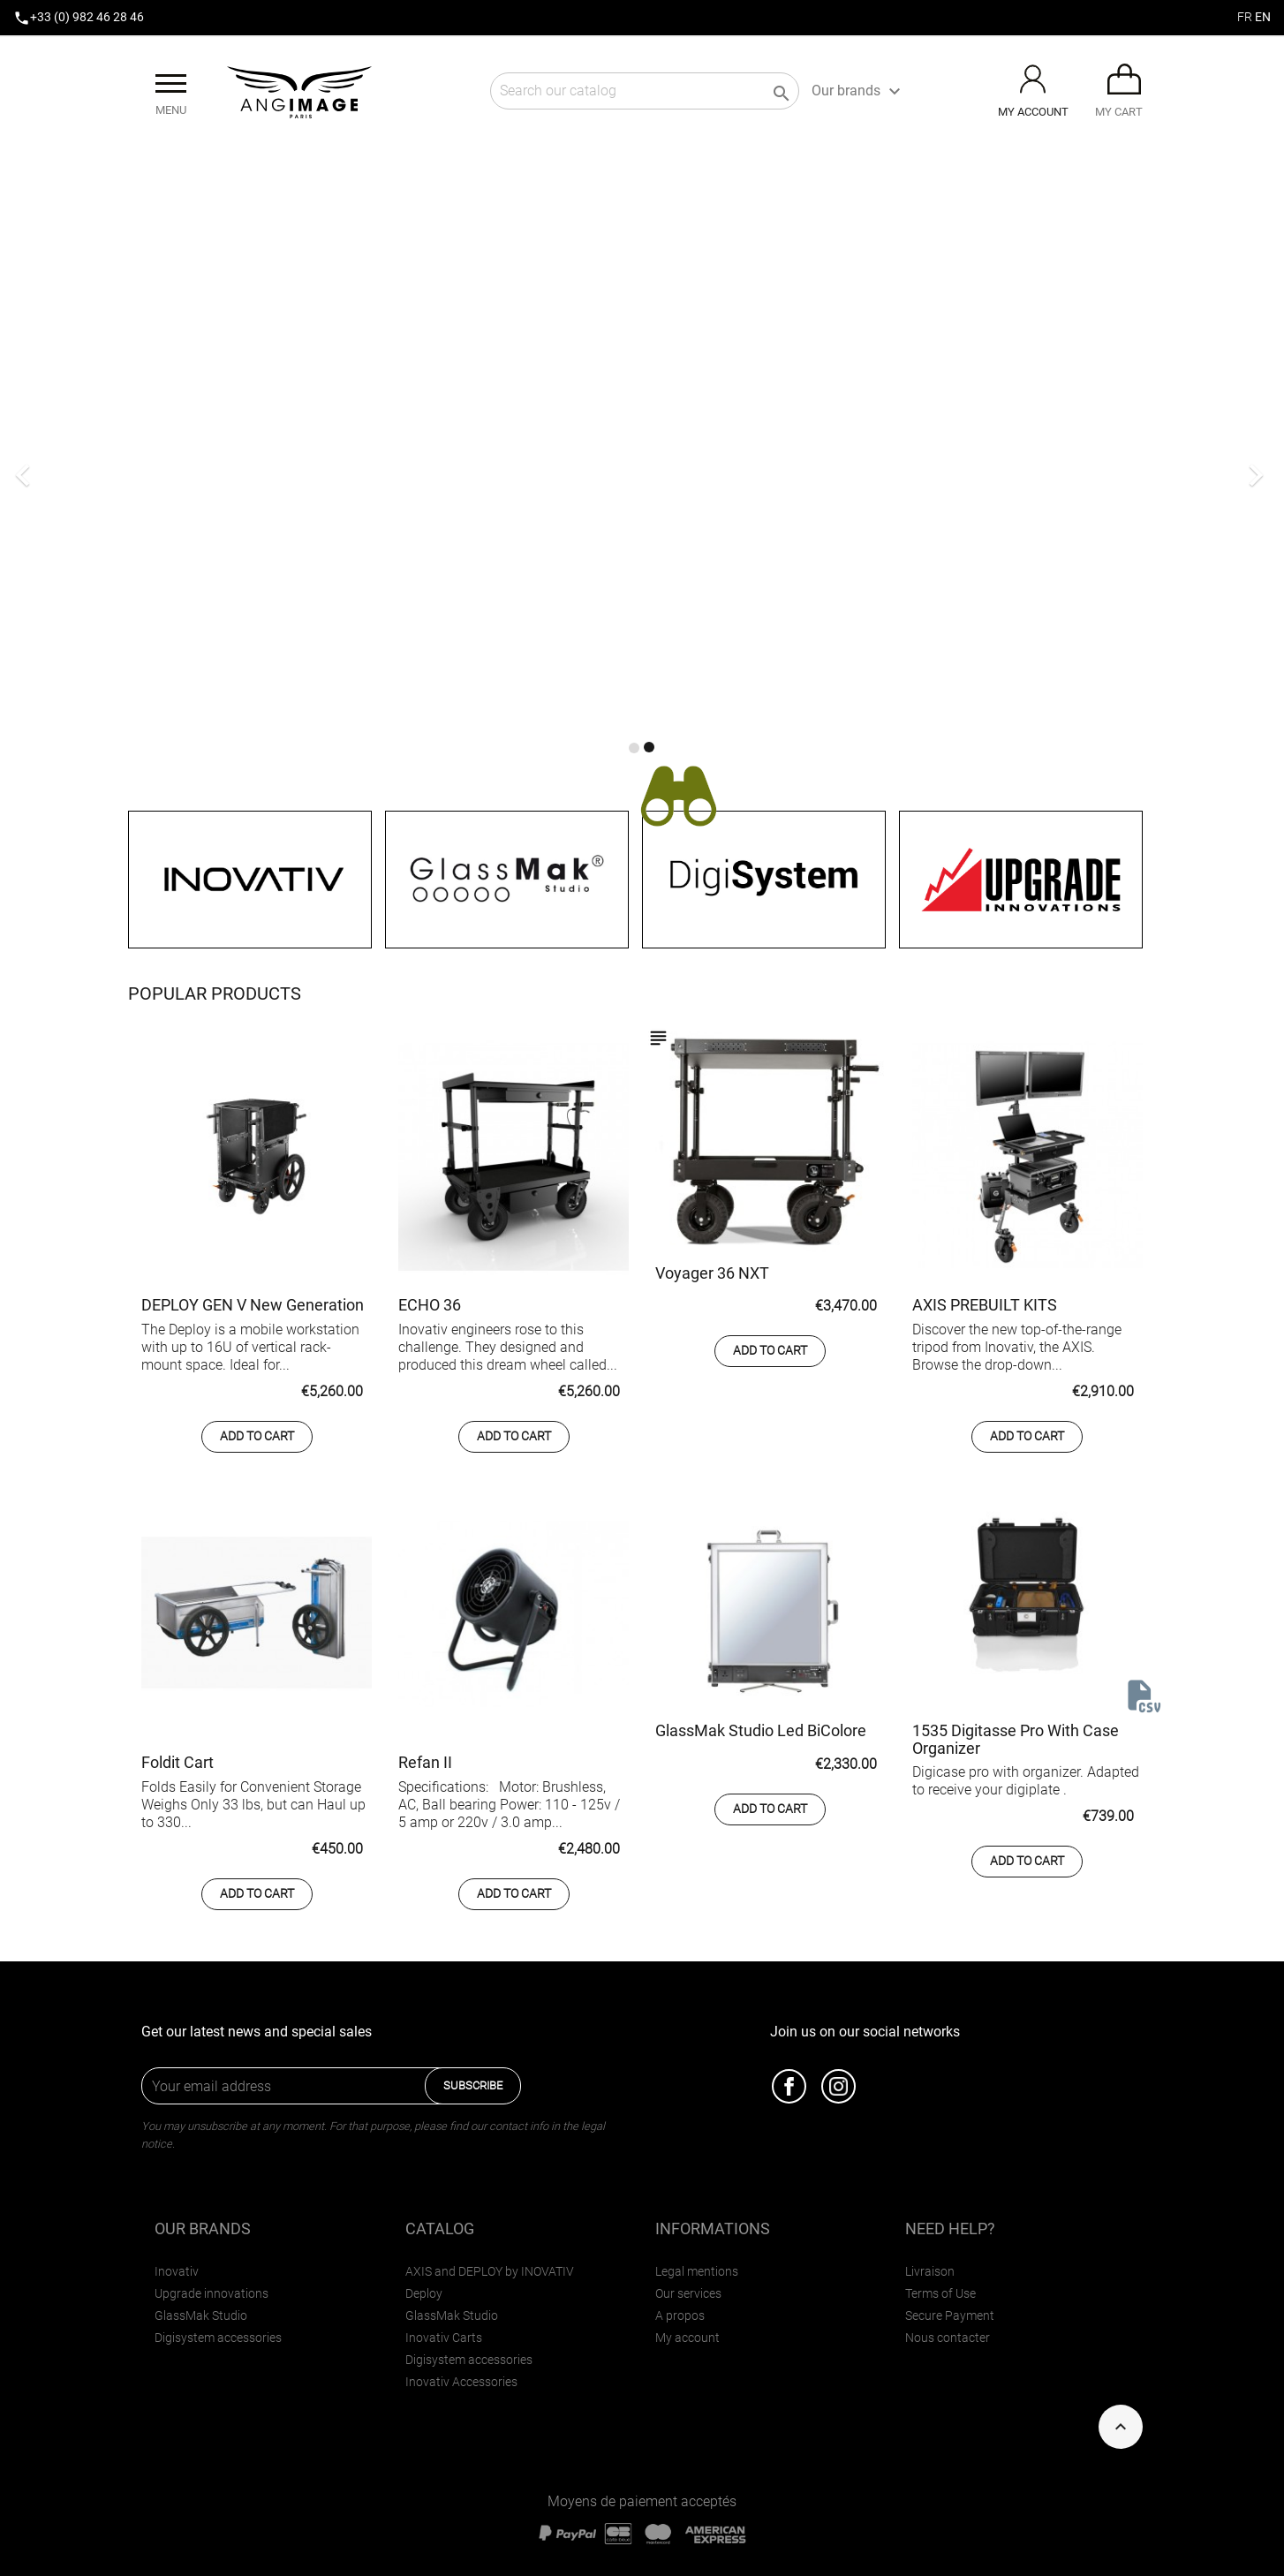 This screenshot has width=1284, height=2576. What do you see at coordinates (1143, 1695) in the screenshot?
I see `open or view a CSV file` at bounding box center [1143, 1695].